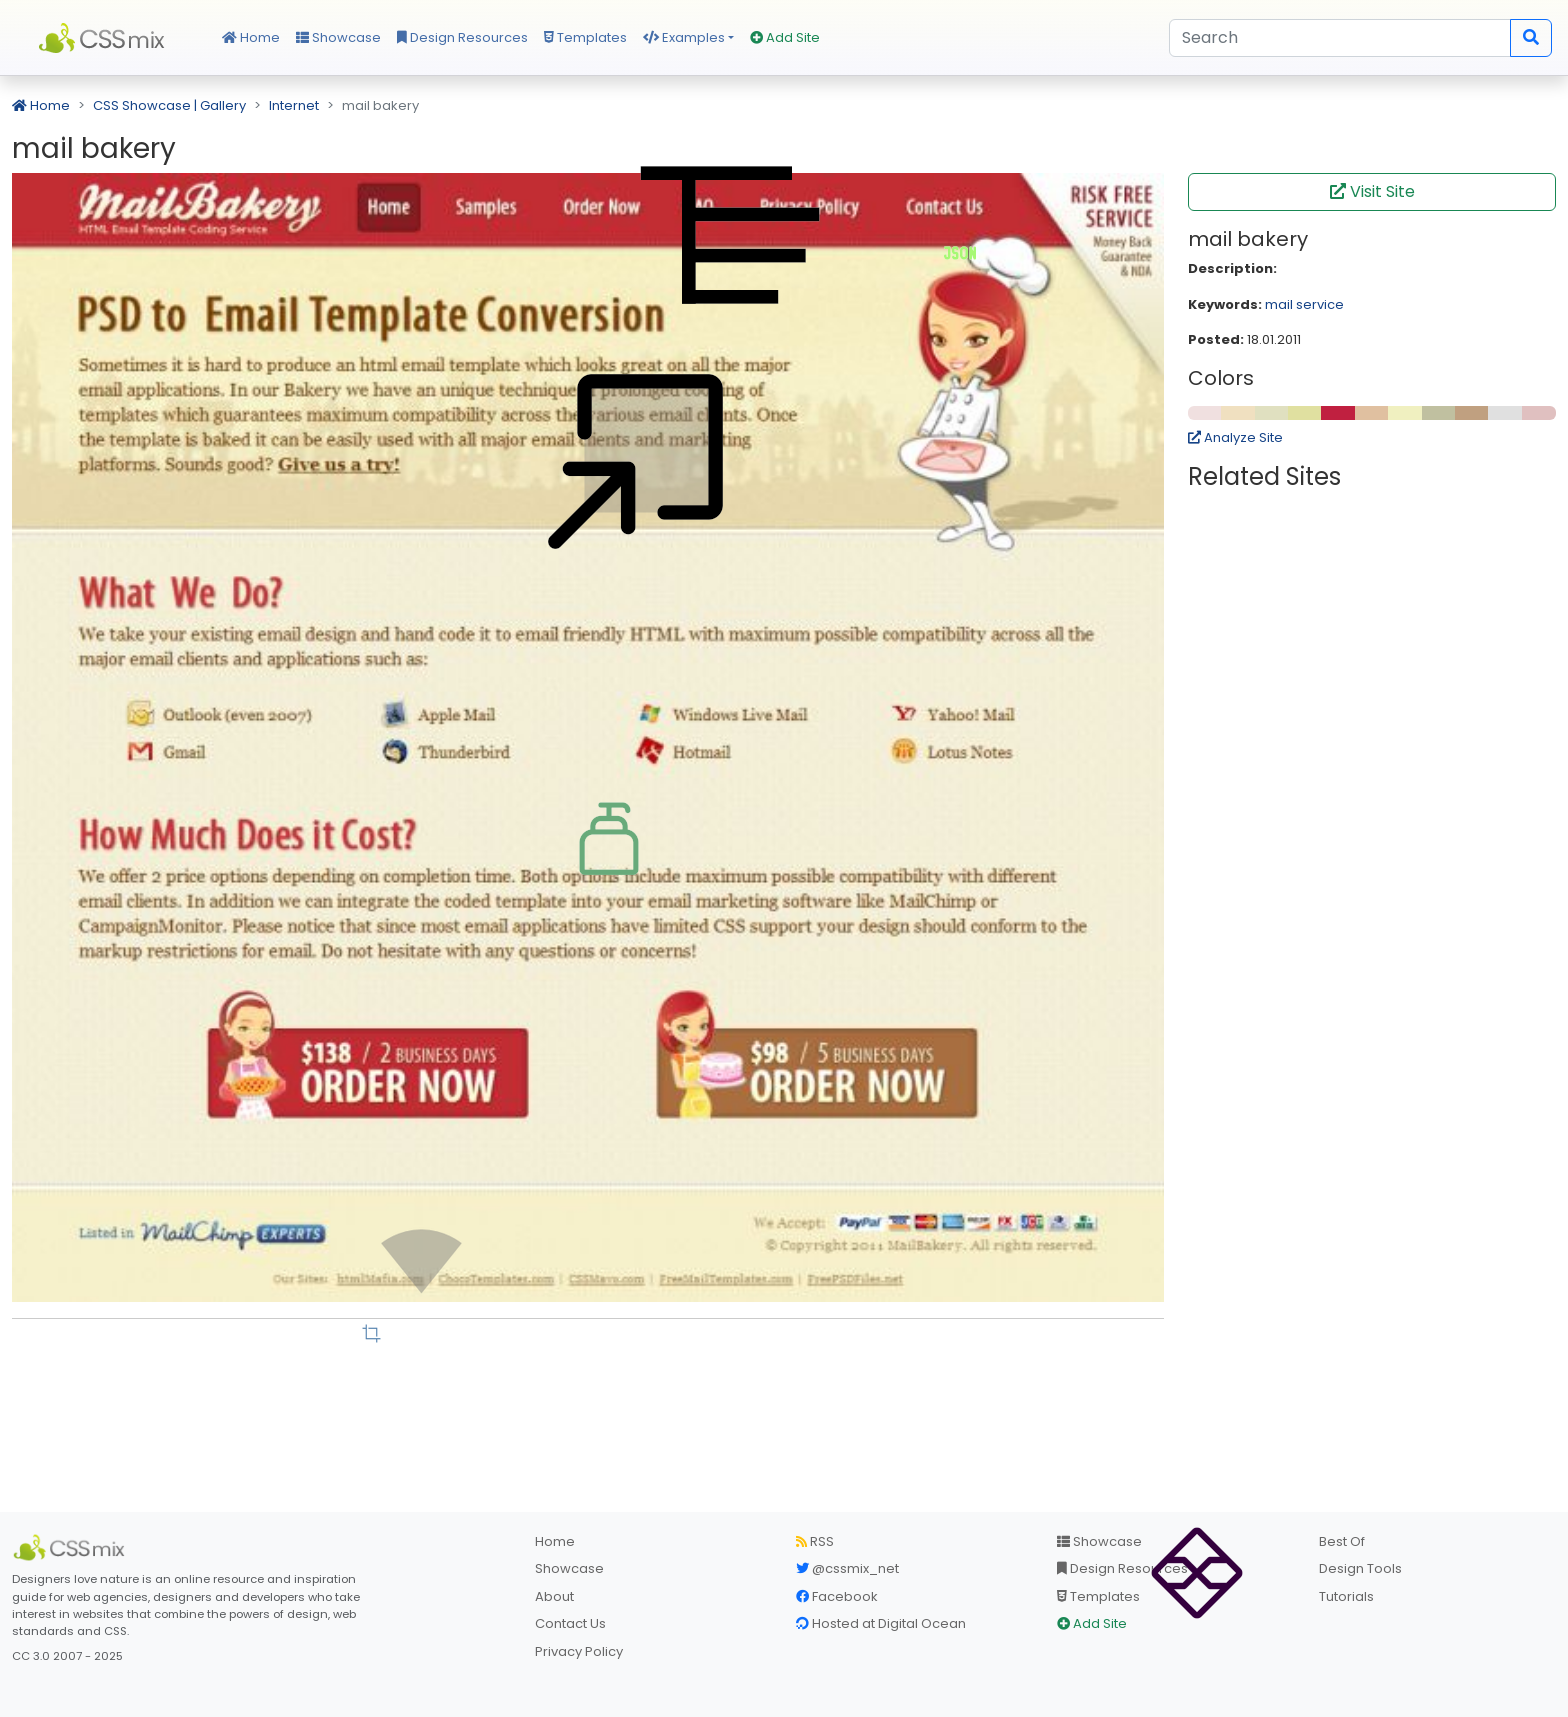  Describe the element at coordinates (960, 253) in the screenshot. I see `view or edit JSON data` at that location.